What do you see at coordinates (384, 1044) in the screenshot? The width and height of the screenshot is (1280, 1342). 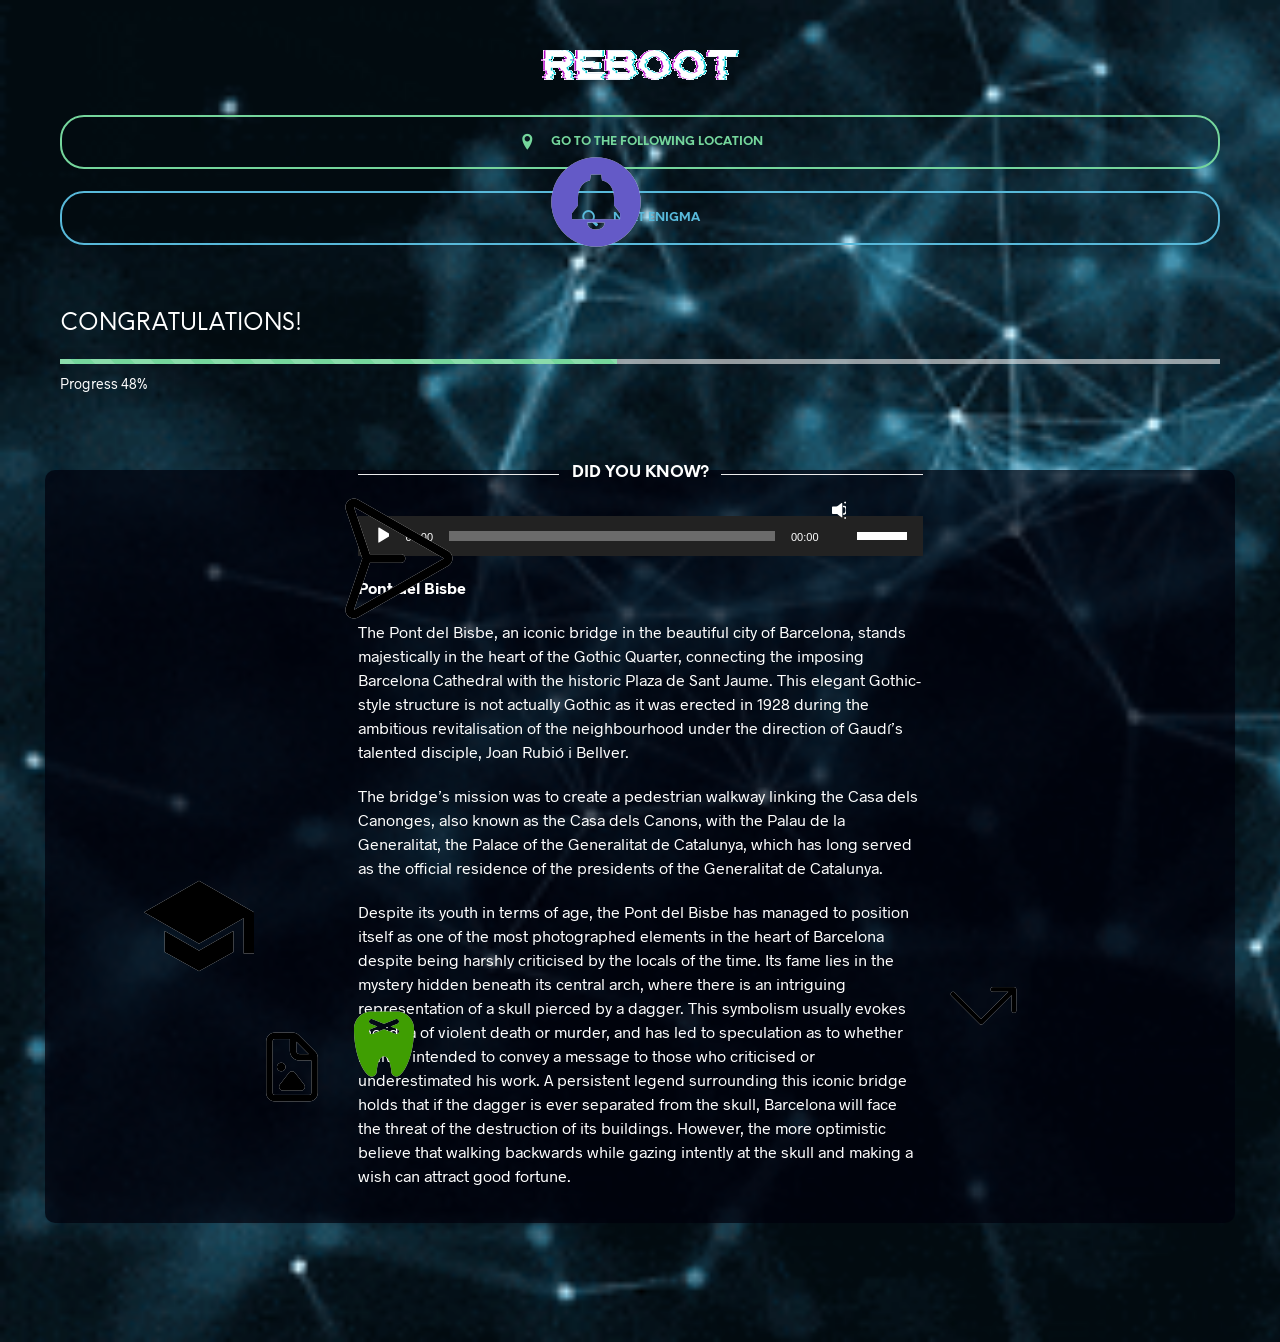 I see `access dental health information` at bounding box center [384, 1044].